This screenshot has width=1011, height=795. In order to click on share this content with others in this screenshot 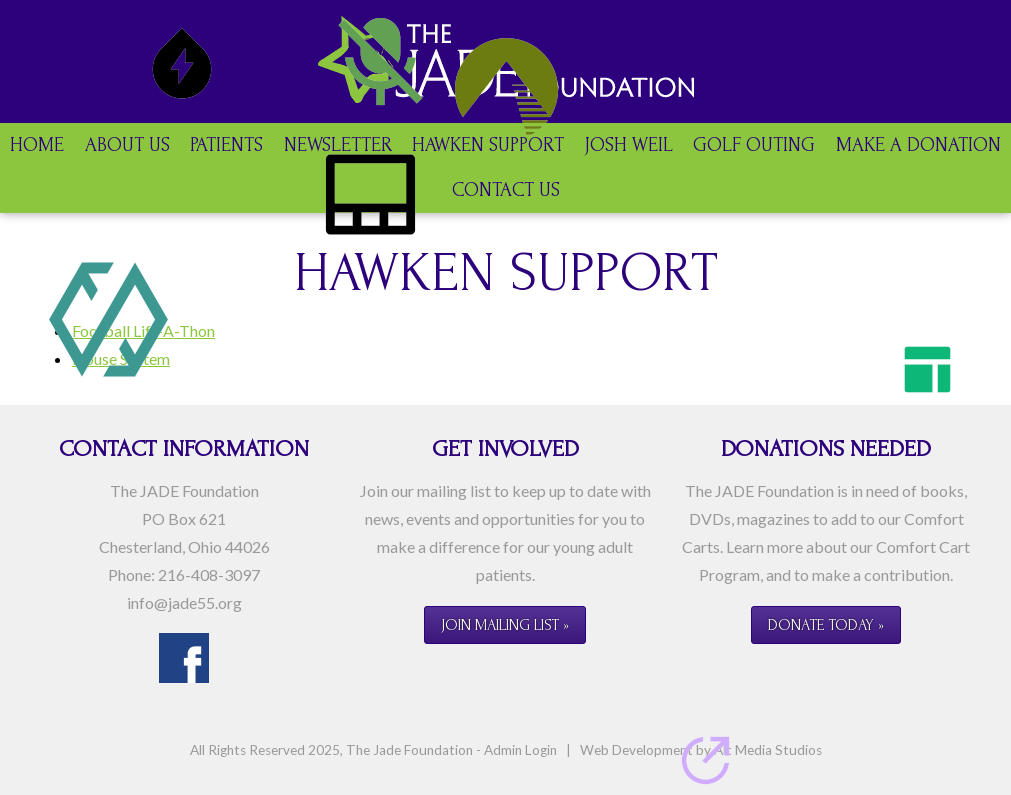, I will do `click(705, 760)`.